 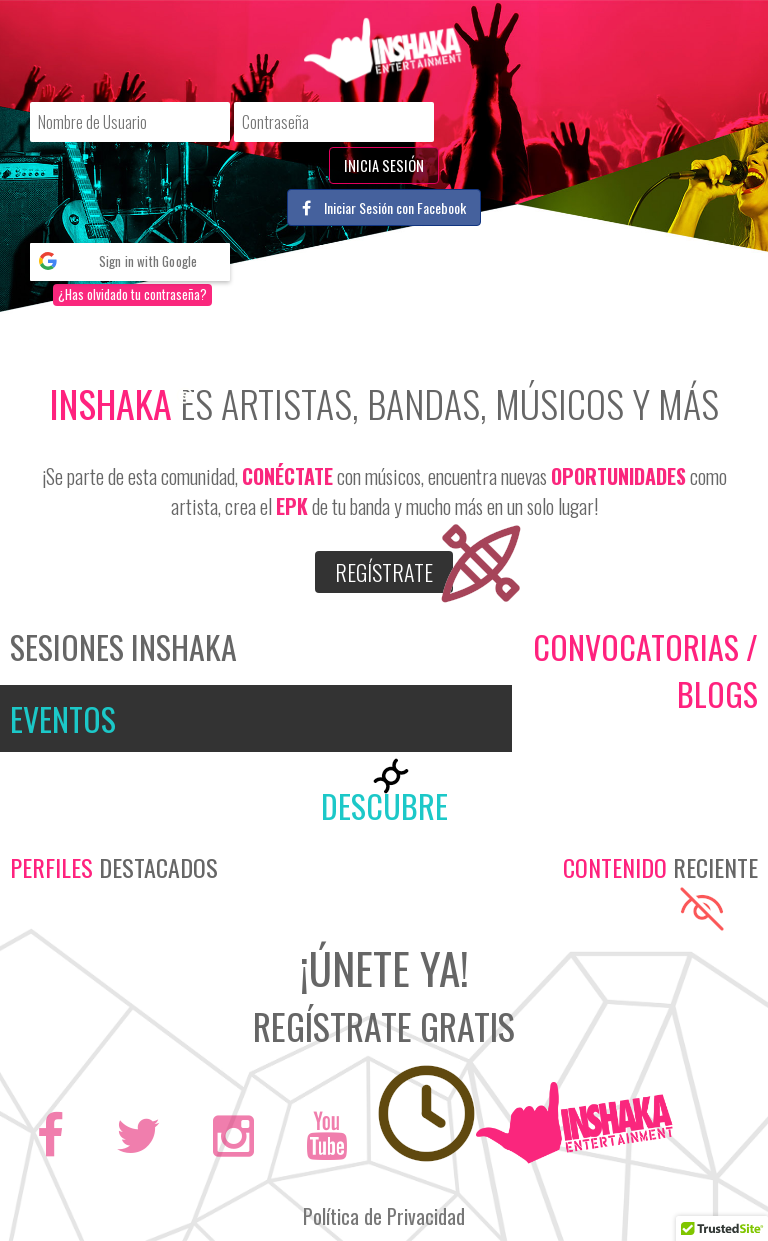 I want to click on access genetic or DNA-related information, so click(x=391, y=776).